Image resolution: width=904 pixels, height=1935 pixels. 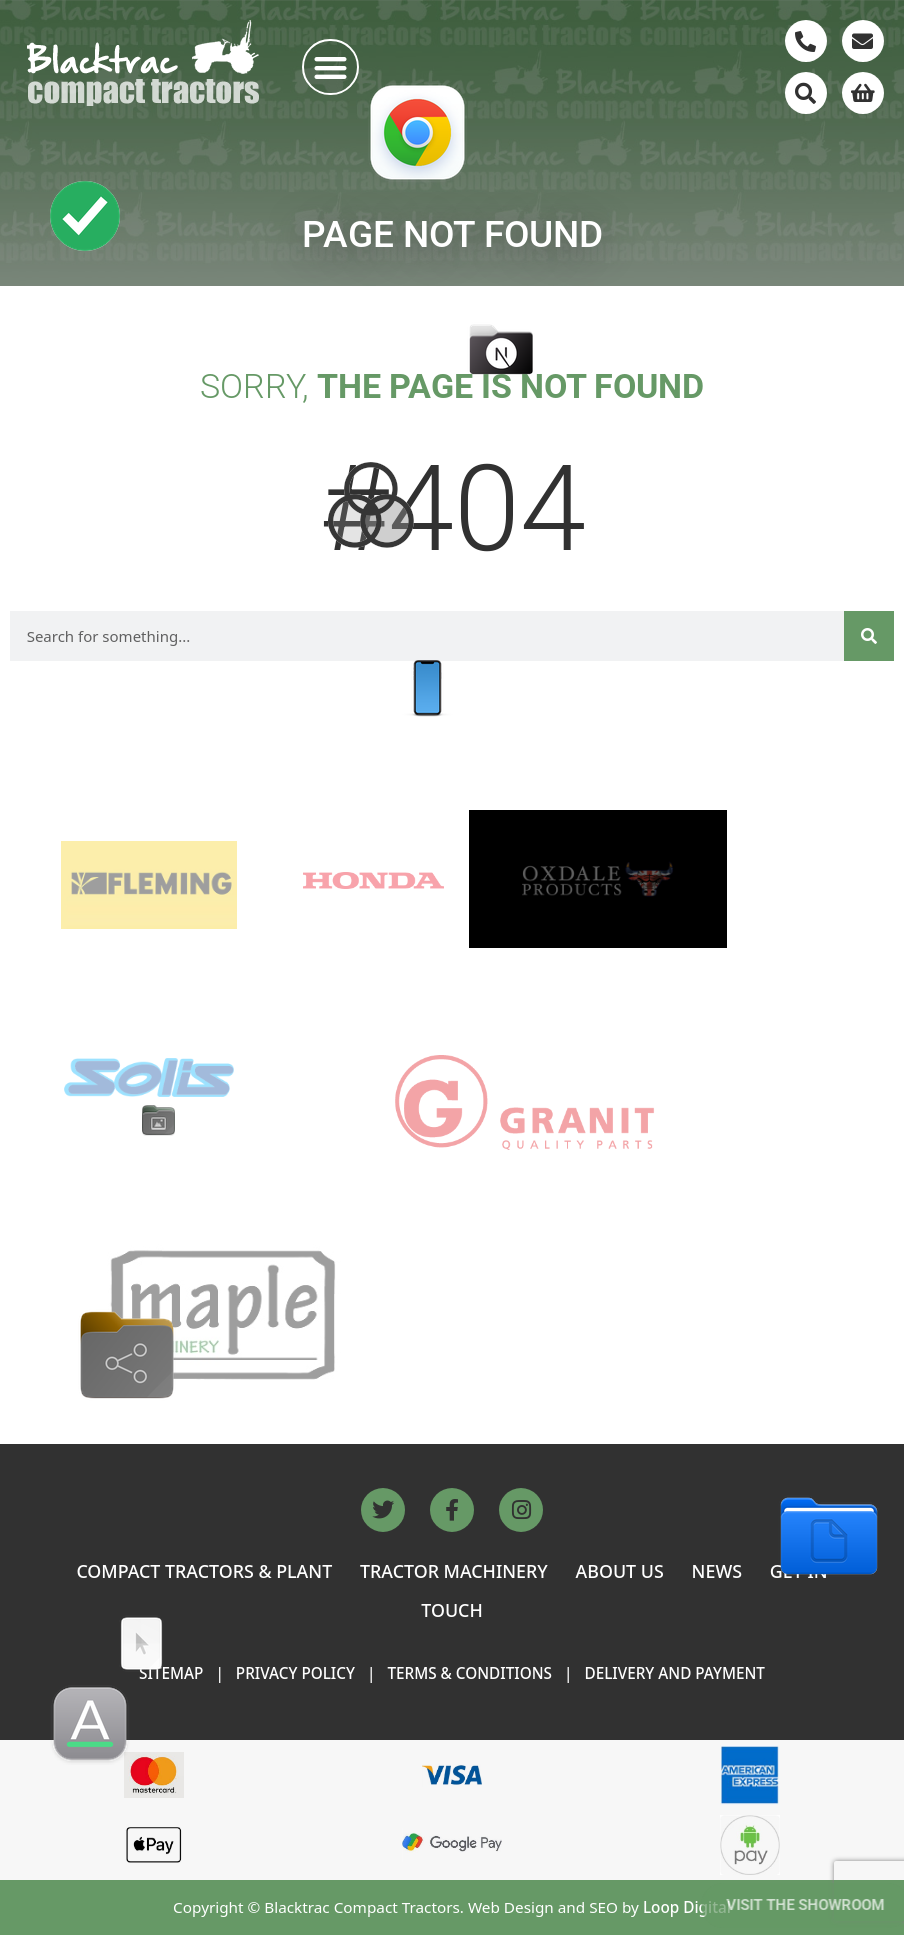 I want to click on open google chrome browser, so click(x=417, y=132).